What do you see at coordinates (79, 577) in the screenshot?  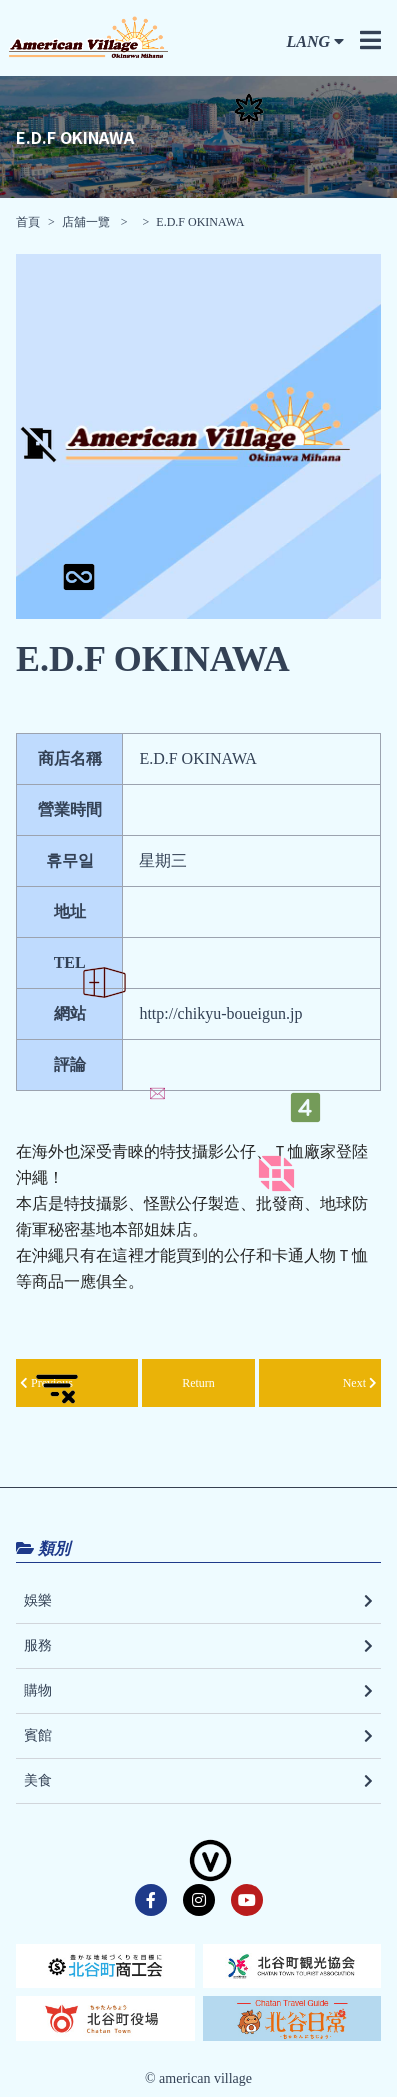 I see `indicates unlimited or infinite capacity` at bounding box center [79, 577].